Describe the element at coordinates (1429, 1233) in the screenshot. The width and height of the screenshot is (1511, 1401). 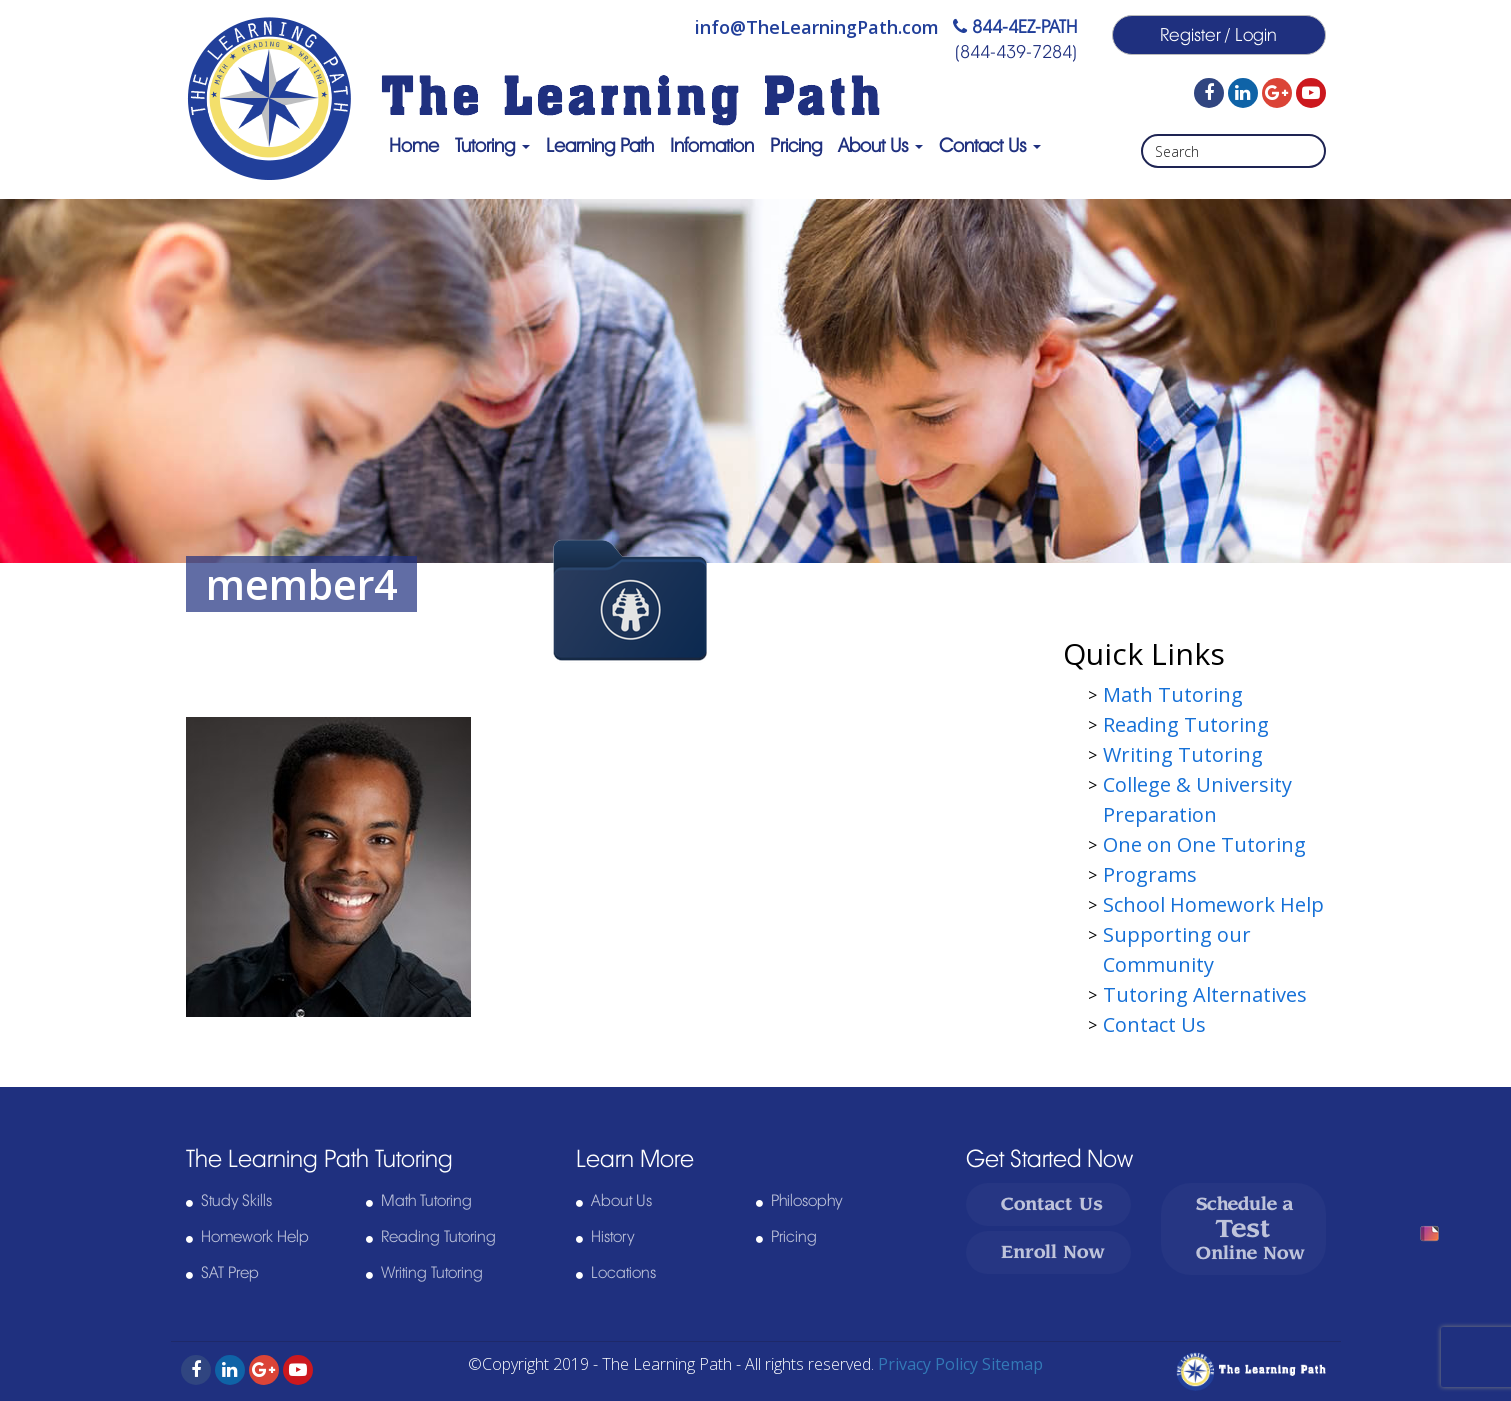
I see `change desktop wallpaper` at that location.